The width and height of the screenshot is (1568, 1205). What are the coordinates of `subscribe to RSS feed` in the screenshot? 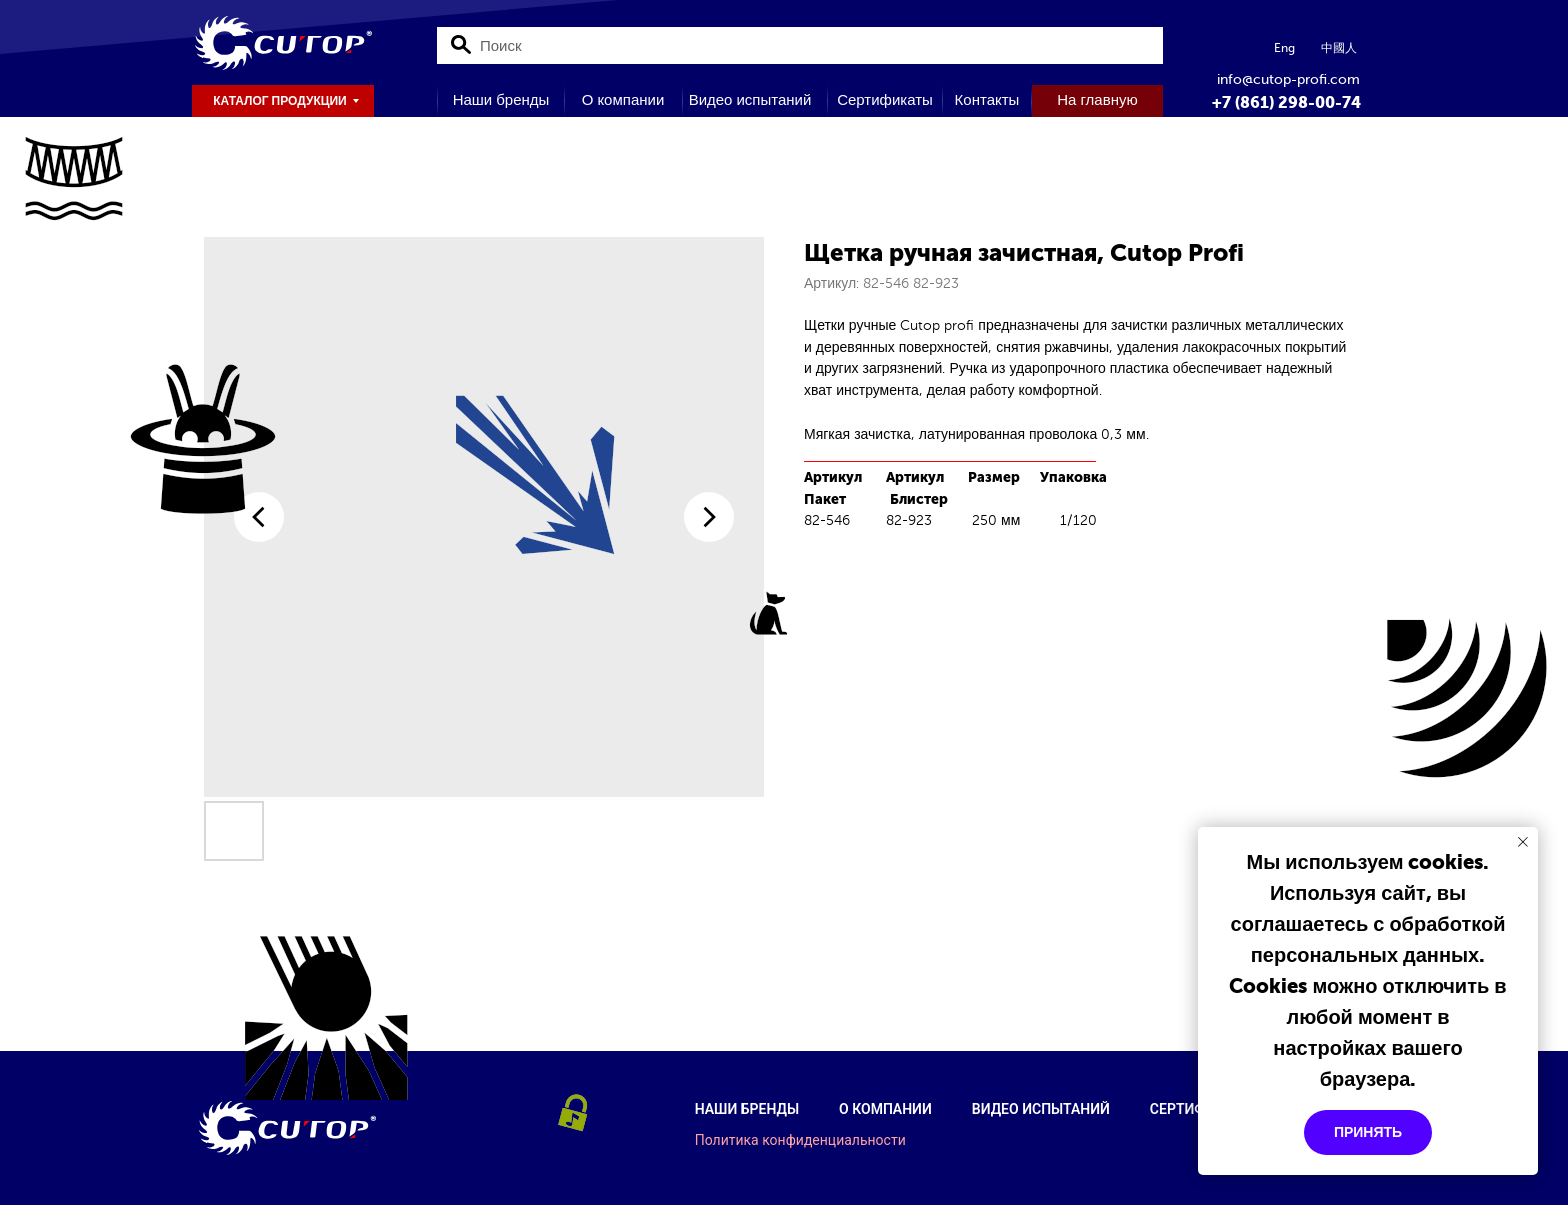 It's located at (1467, 700).